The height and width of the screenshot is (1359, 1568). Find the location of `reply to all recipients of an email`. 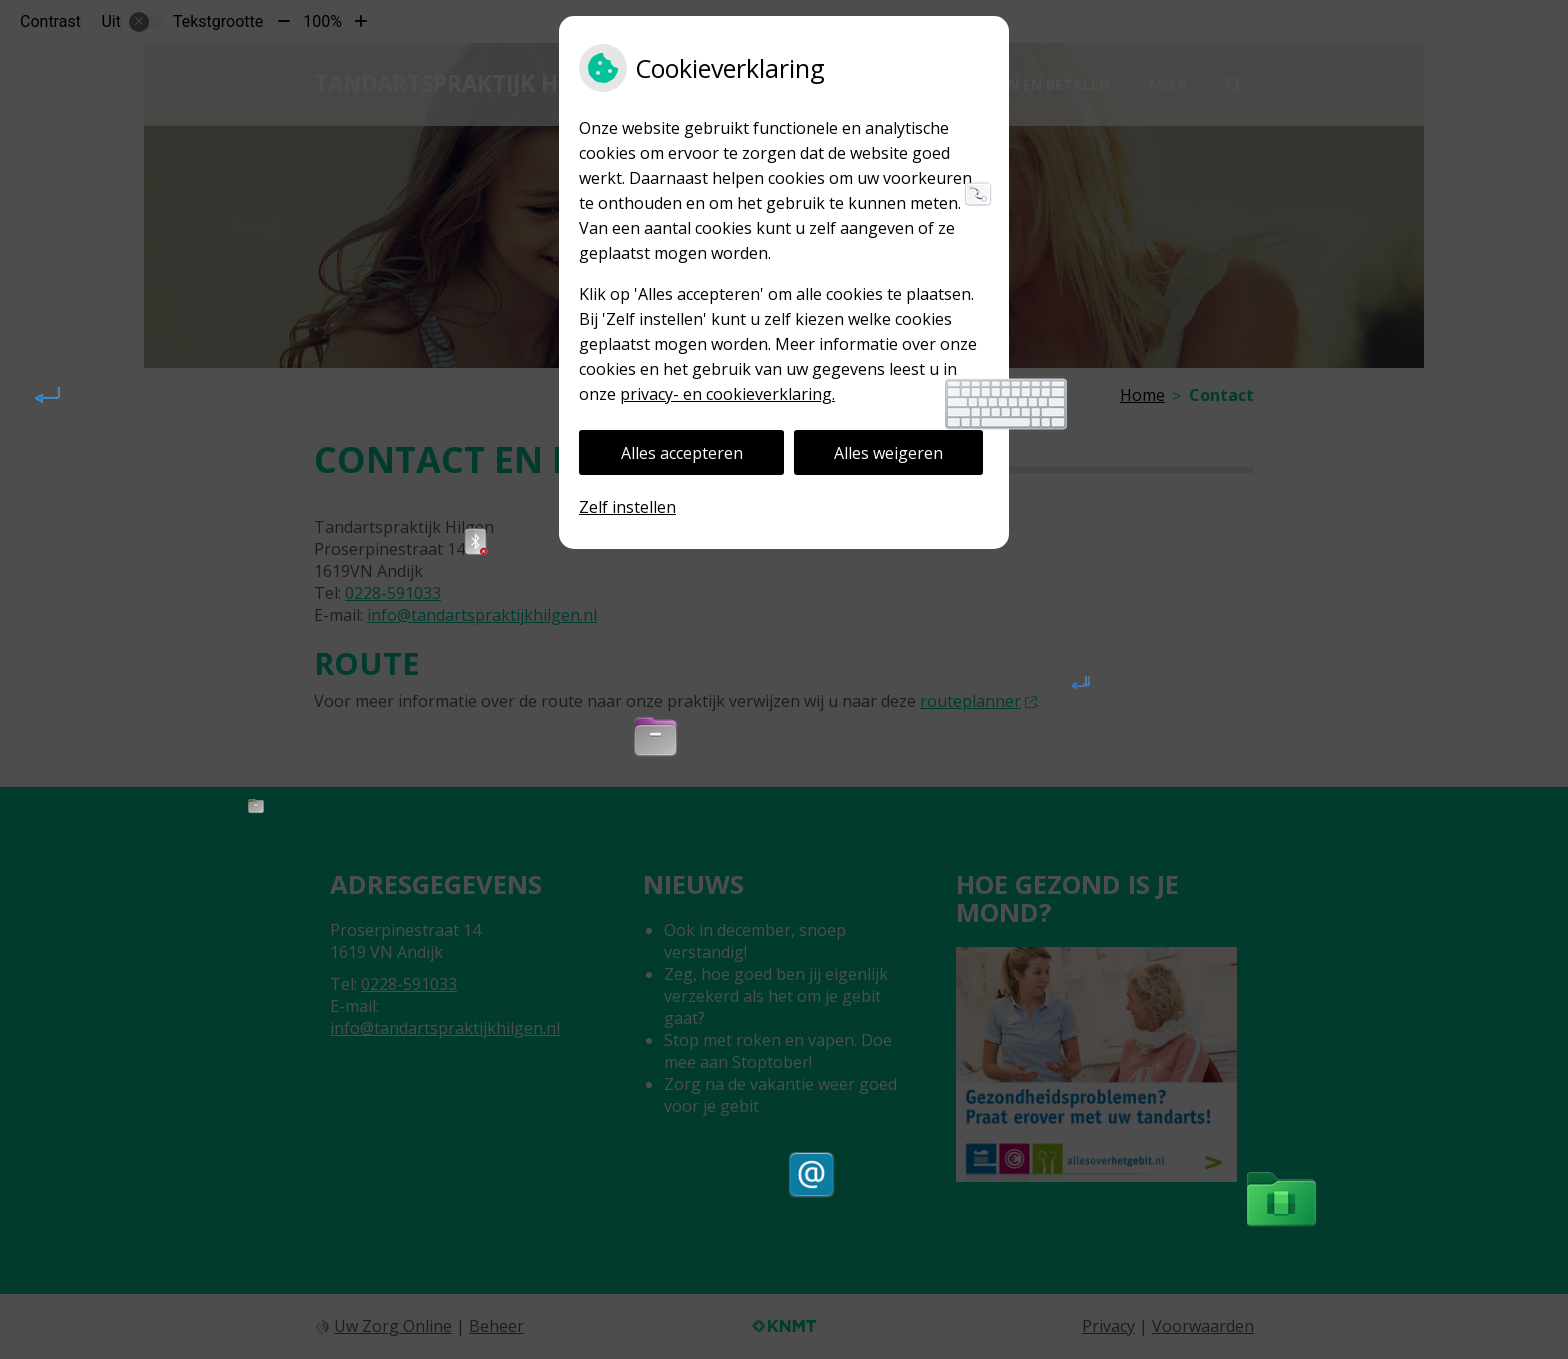

reply to all recipients of an email is located at coordinates (1080, 681).